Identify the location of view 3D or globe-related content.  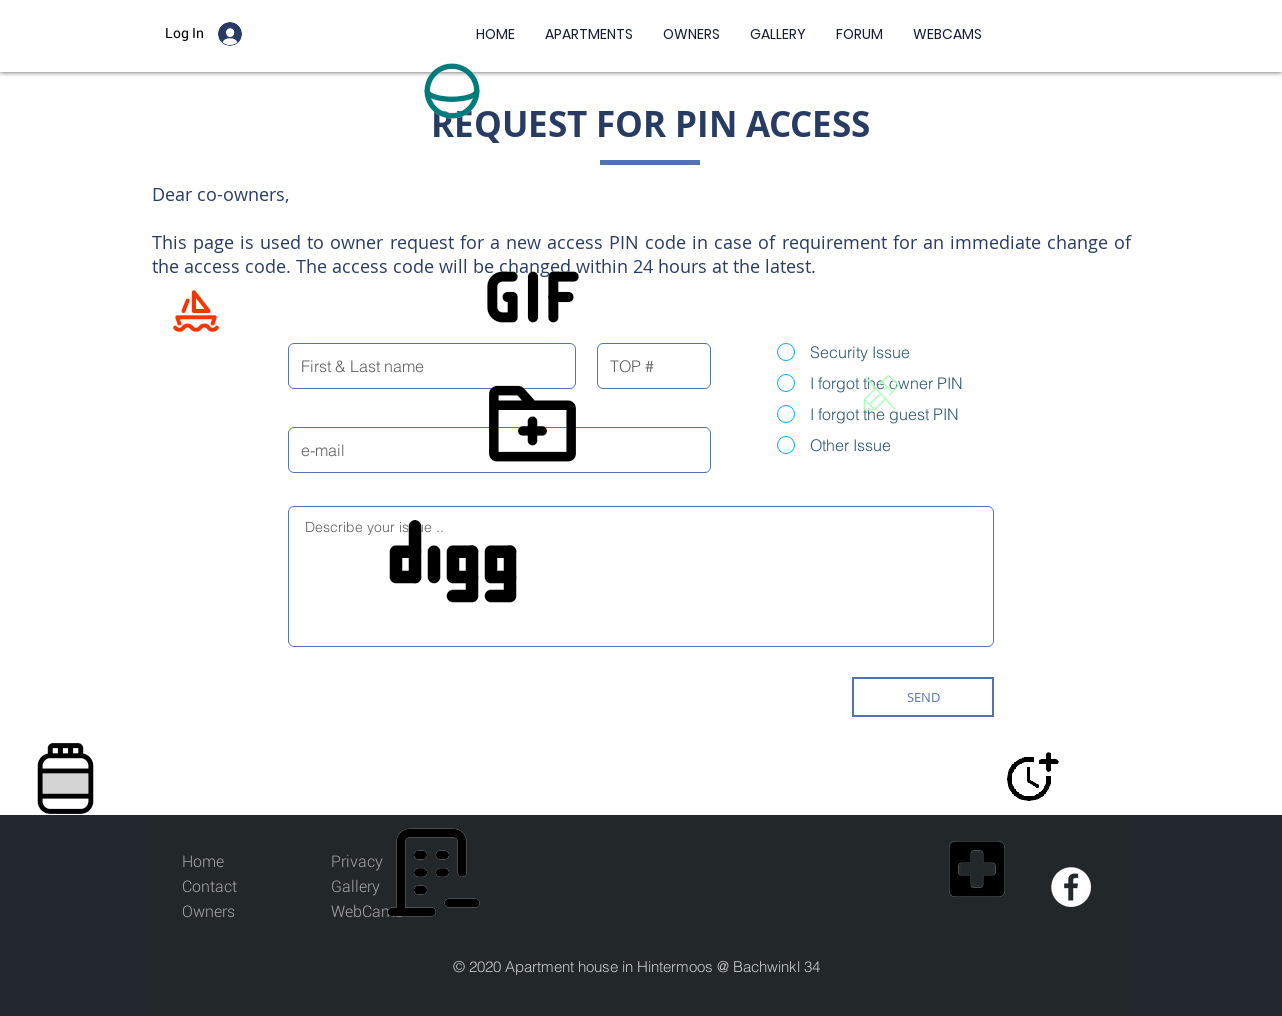
(452, 91).